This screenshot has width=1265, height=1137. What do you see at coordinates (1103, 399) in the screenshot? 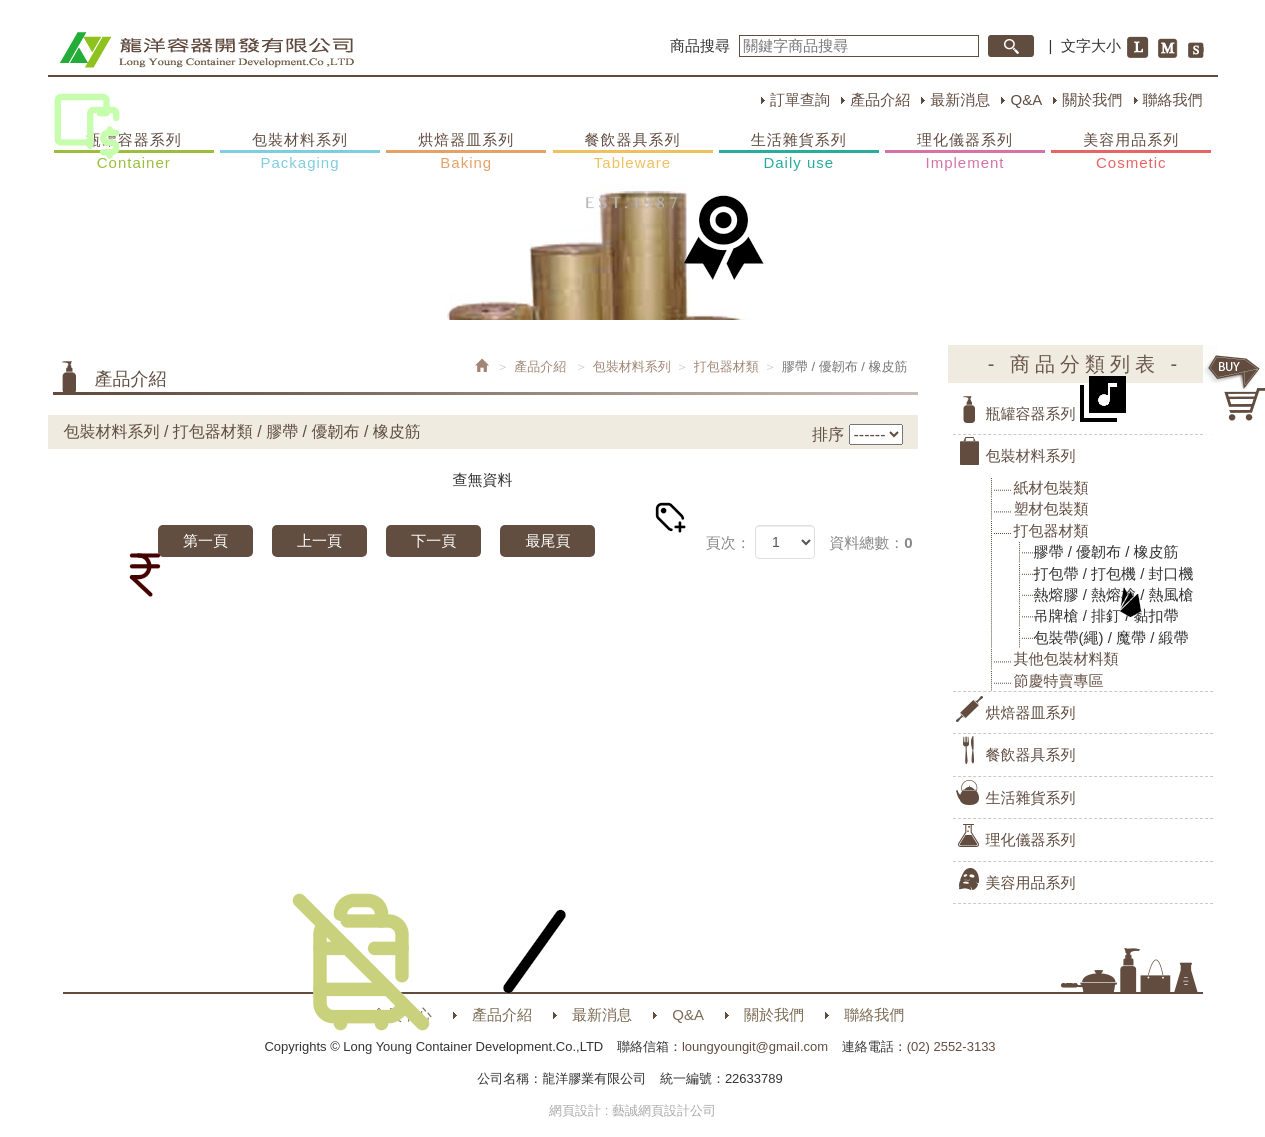
I see `access your music library` at bounding box center [1103, 399].